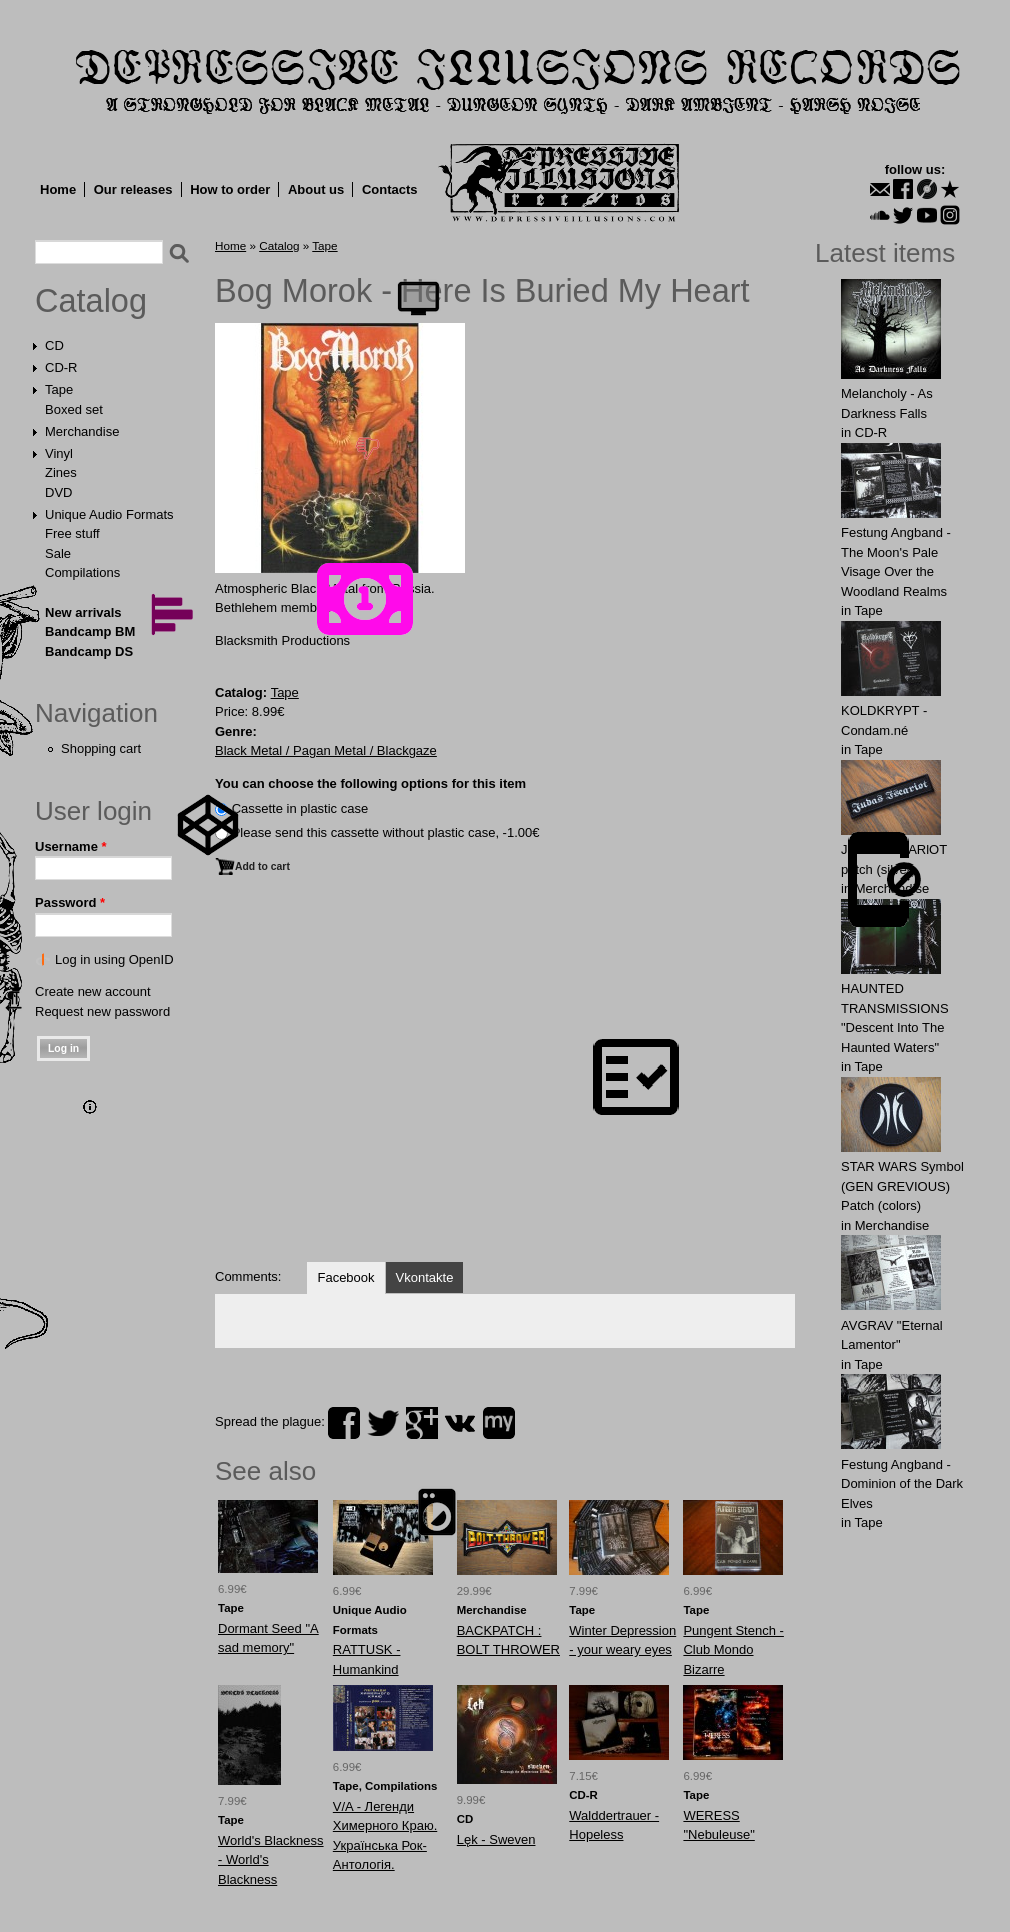 Image resolution: width=1010 pixels, height=1932 pixels. What do you see at coordinates (878, 879) in the screenshot?
I see `block or restrict an app` at bounding box center [878, 879].